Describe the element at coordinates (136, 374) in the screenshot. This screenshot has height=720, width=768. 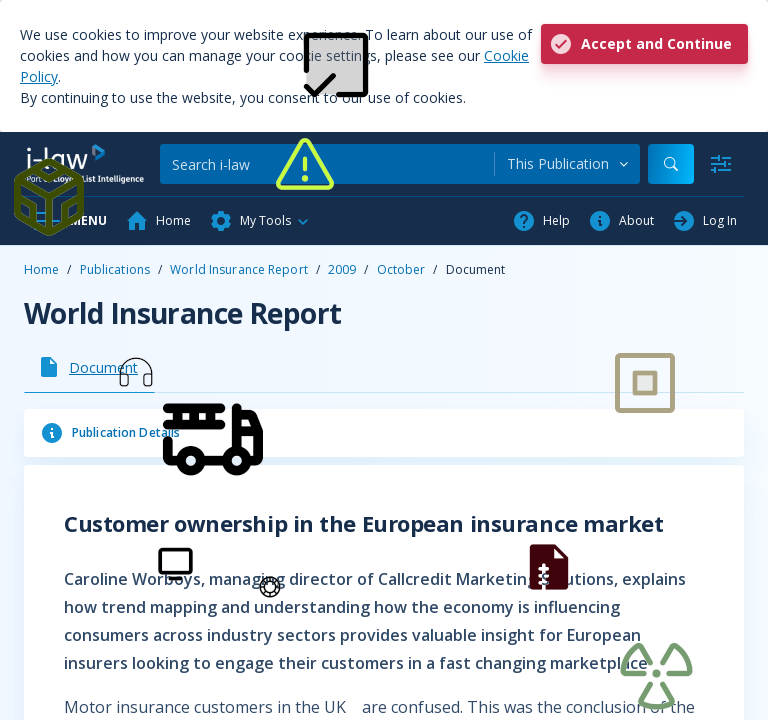
I see `listen to audio or music` at that location.